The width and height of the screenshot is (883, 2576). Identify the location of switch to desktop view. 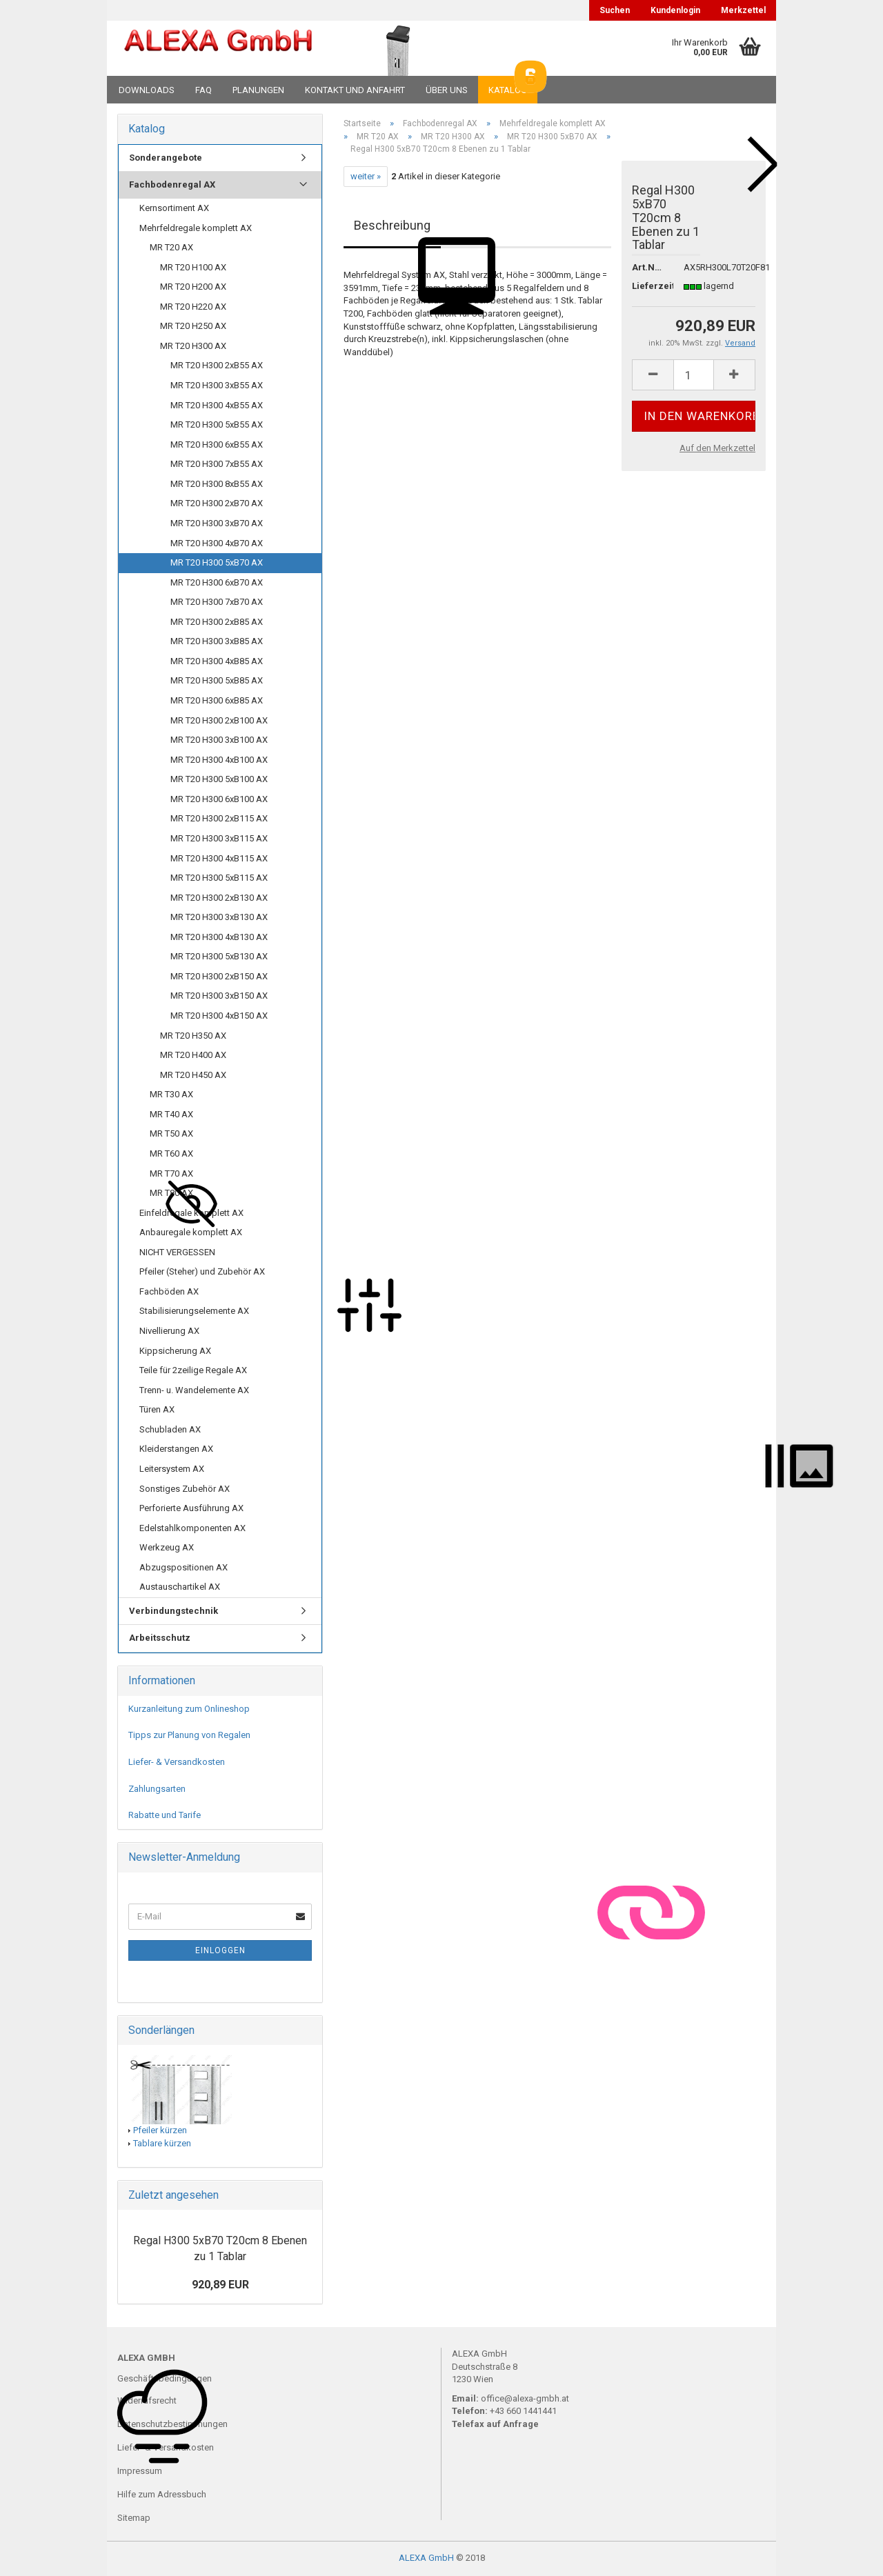
(457, 276).